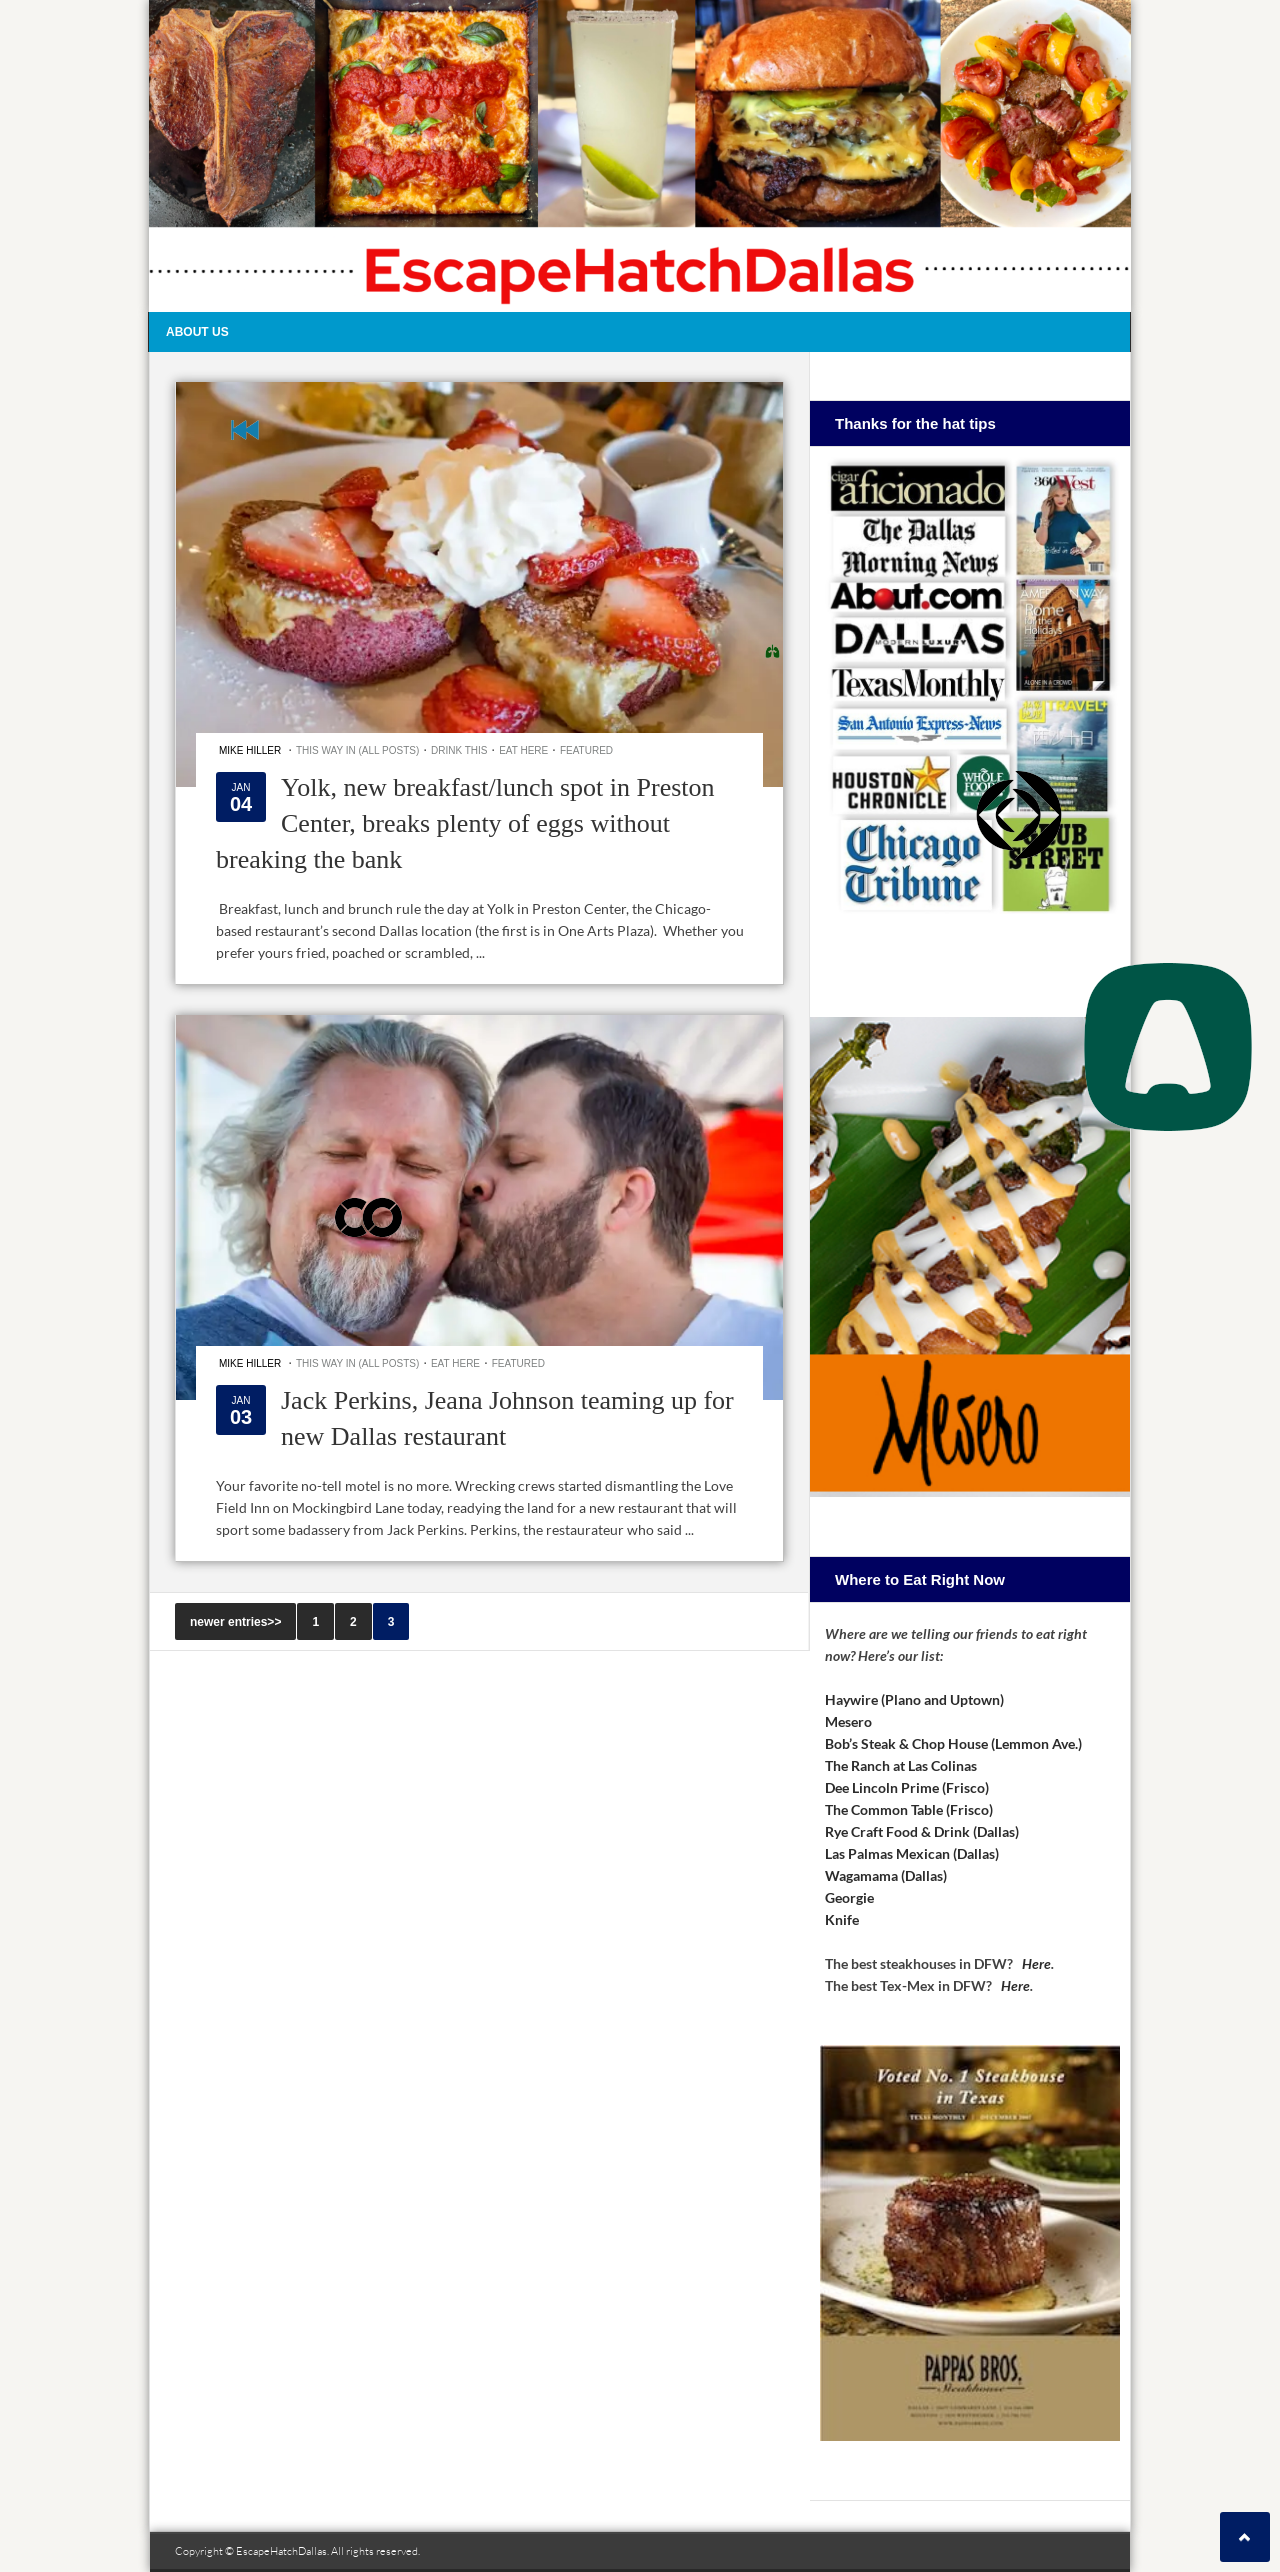  What do you see at coordinates (1168, 1047) in the screenshot?
I see `open the Aircall app` at bounding box center [1168, 1047].